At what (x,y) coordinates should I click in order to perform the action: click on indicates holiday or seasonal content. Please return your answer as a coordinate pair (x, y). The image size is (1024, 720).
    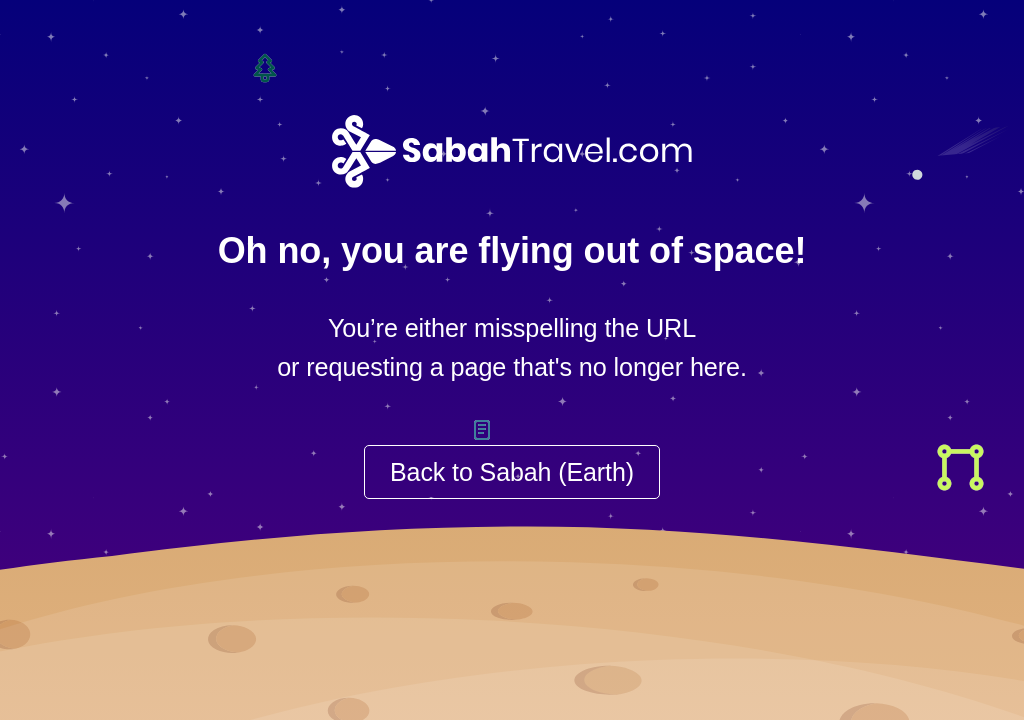
    Looking at the image, I should click on (265, 68).